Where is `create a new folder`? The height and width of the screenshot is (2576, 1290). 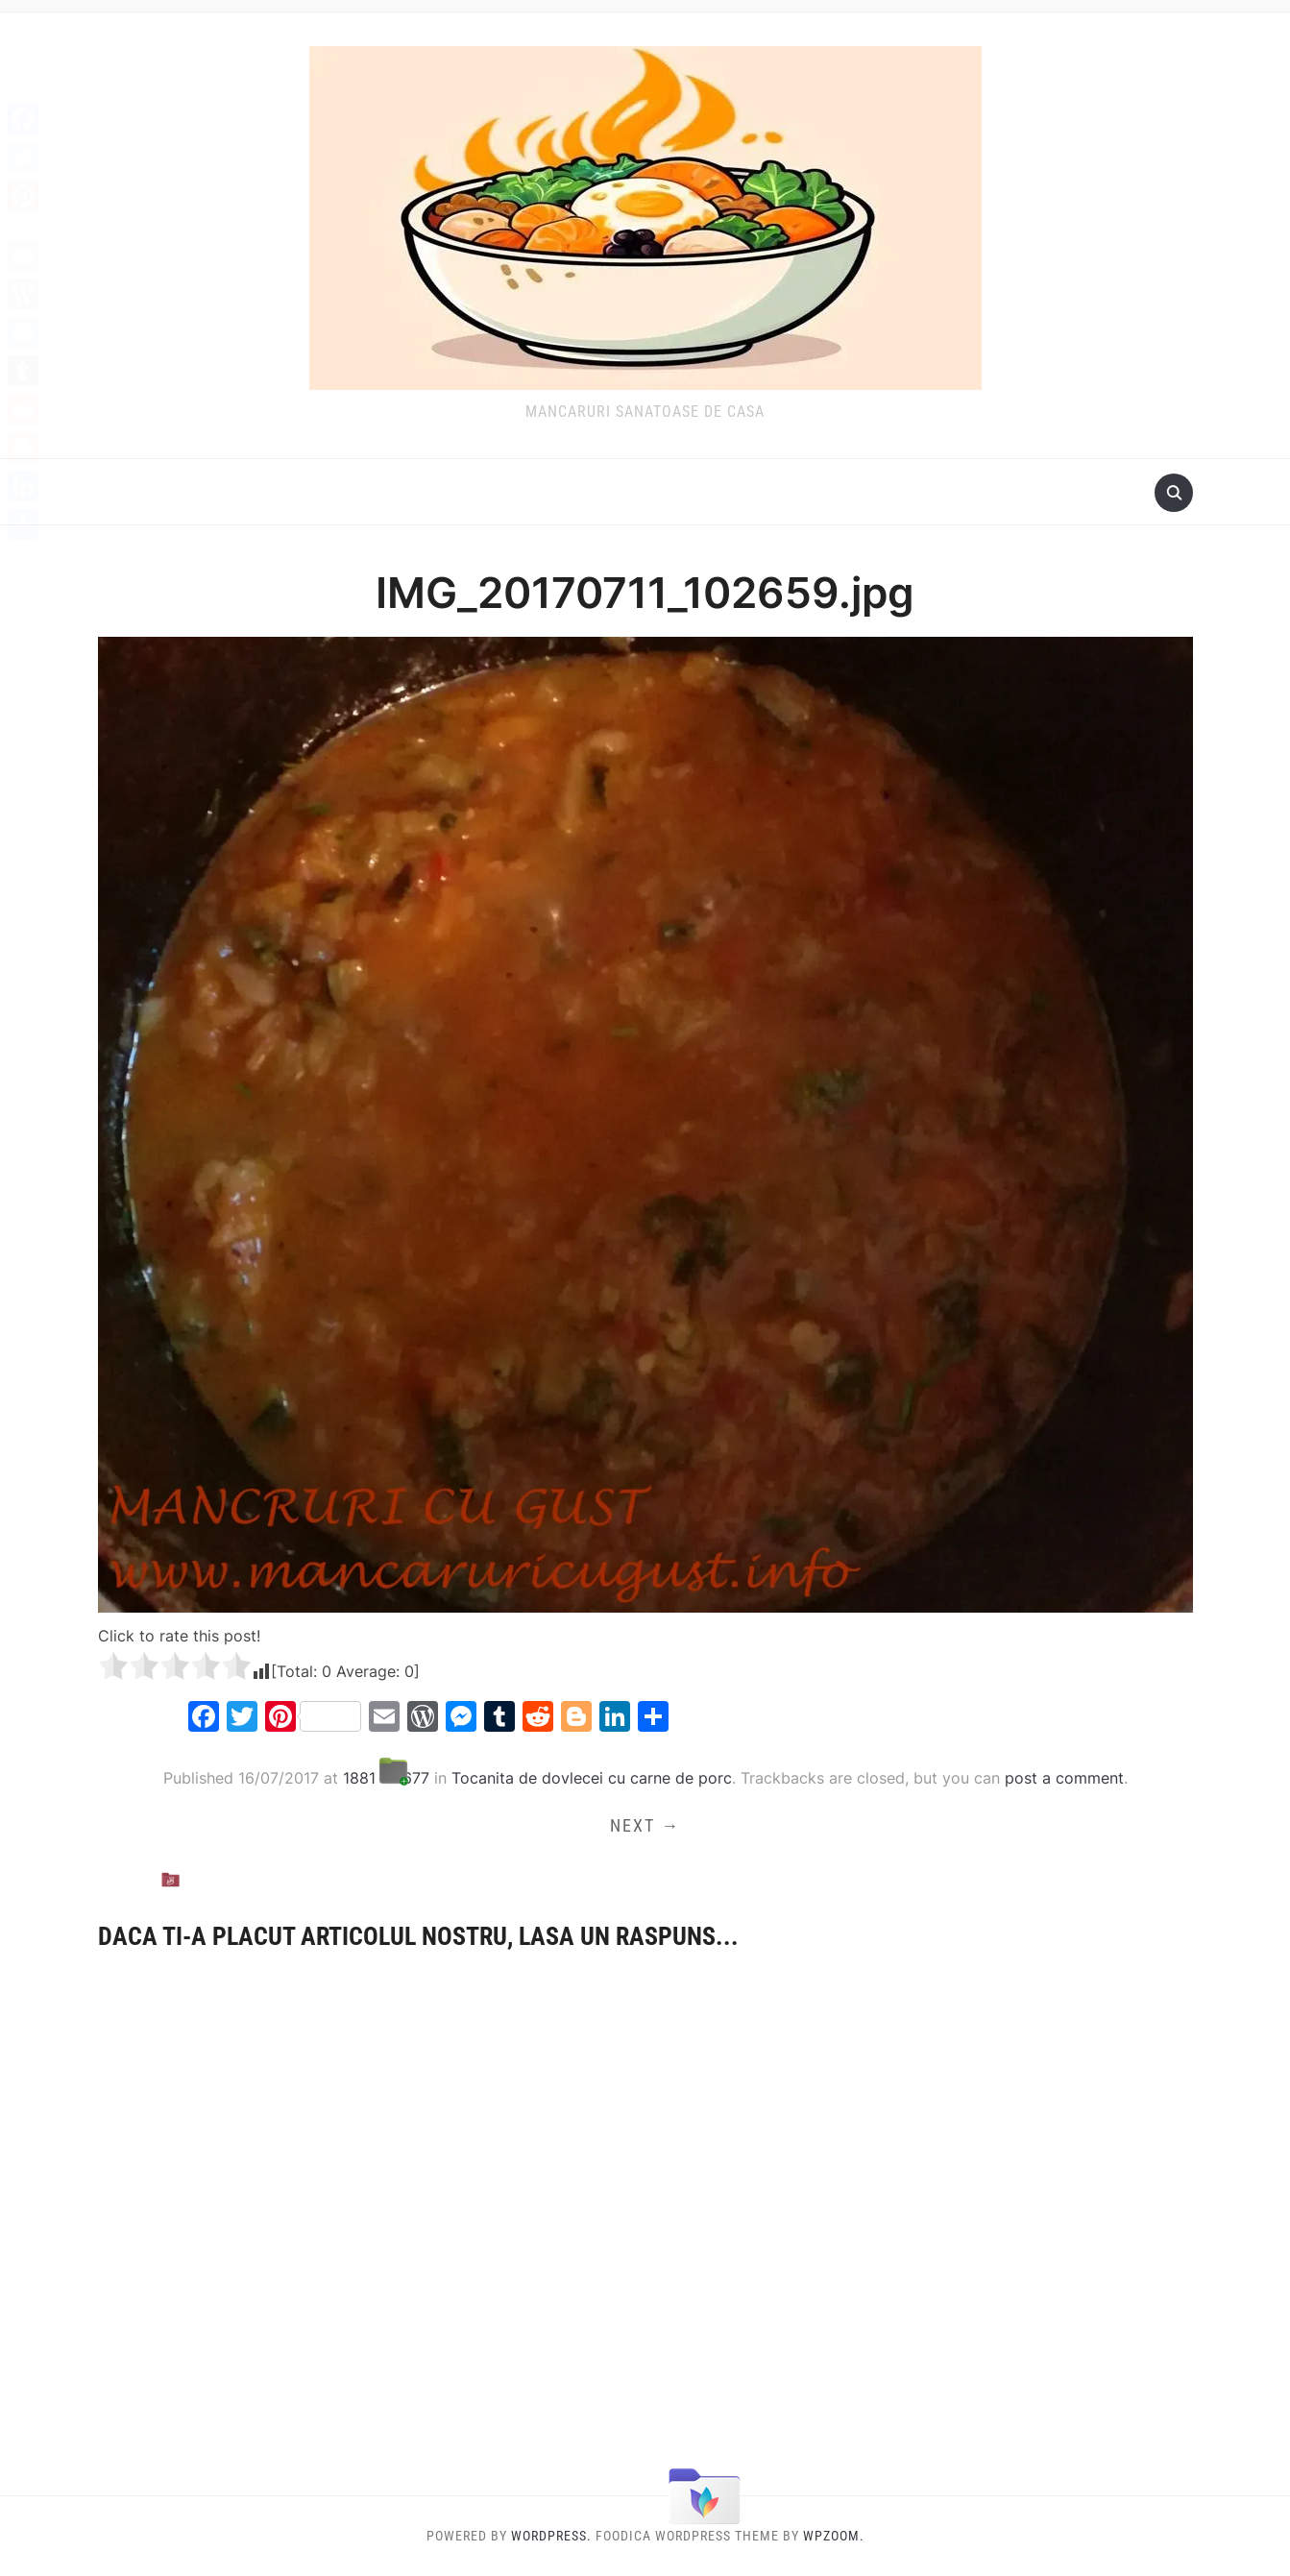
create a new folder is located at coordinates (393, 1770).